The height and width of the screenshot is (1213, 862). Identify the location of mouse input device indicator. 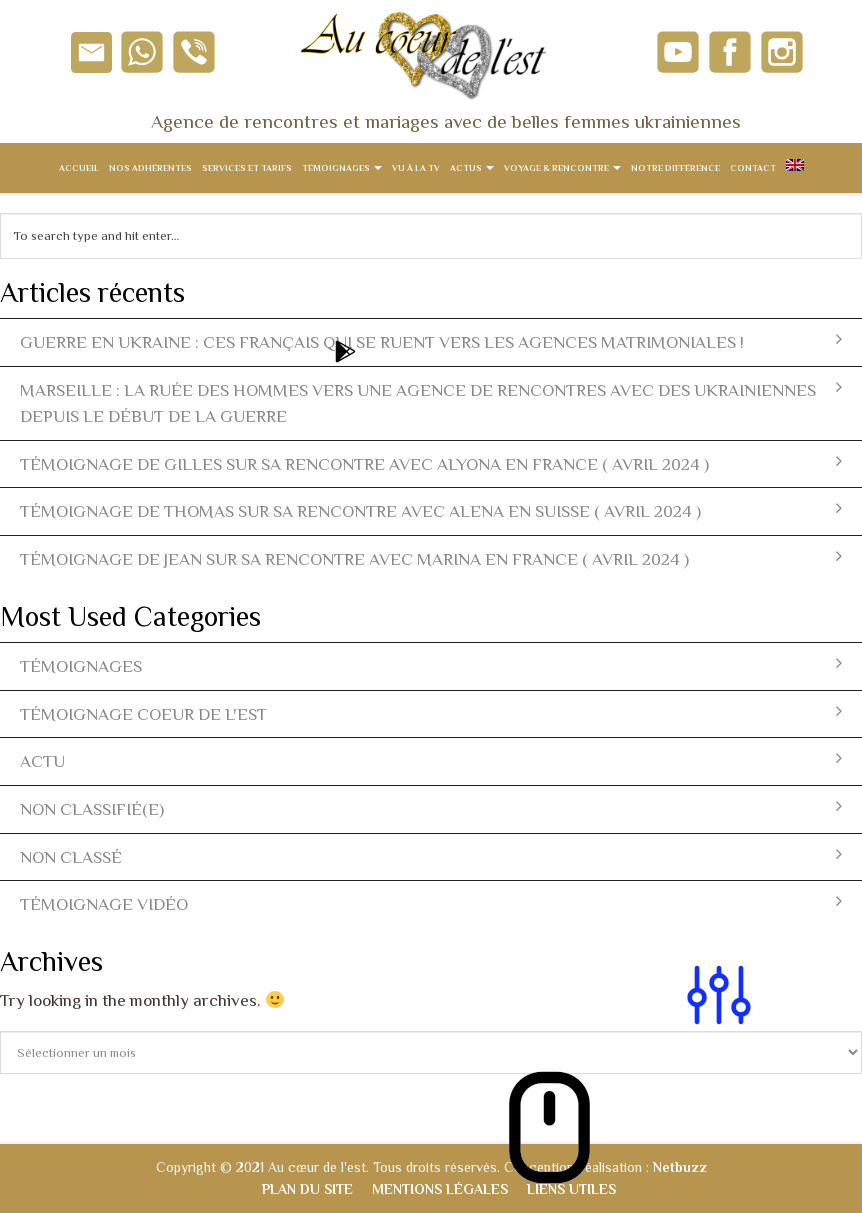
(549, 1127).